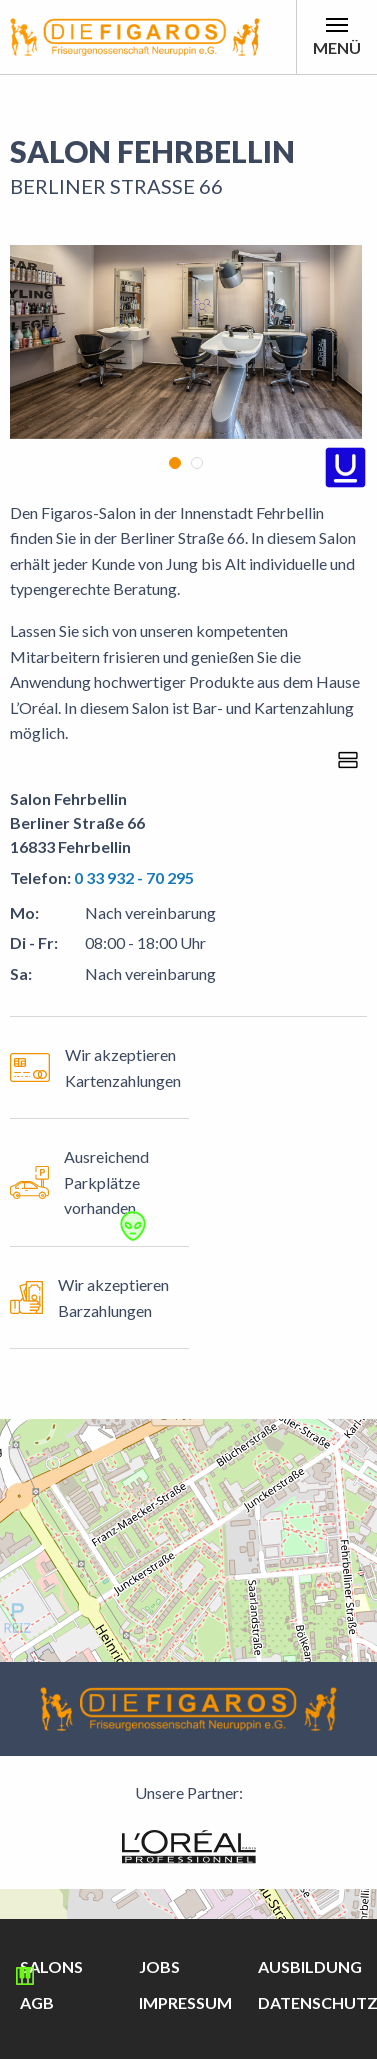  I want to click on indicates sci-fi or extraterrestrial content, so click(133, 1226).